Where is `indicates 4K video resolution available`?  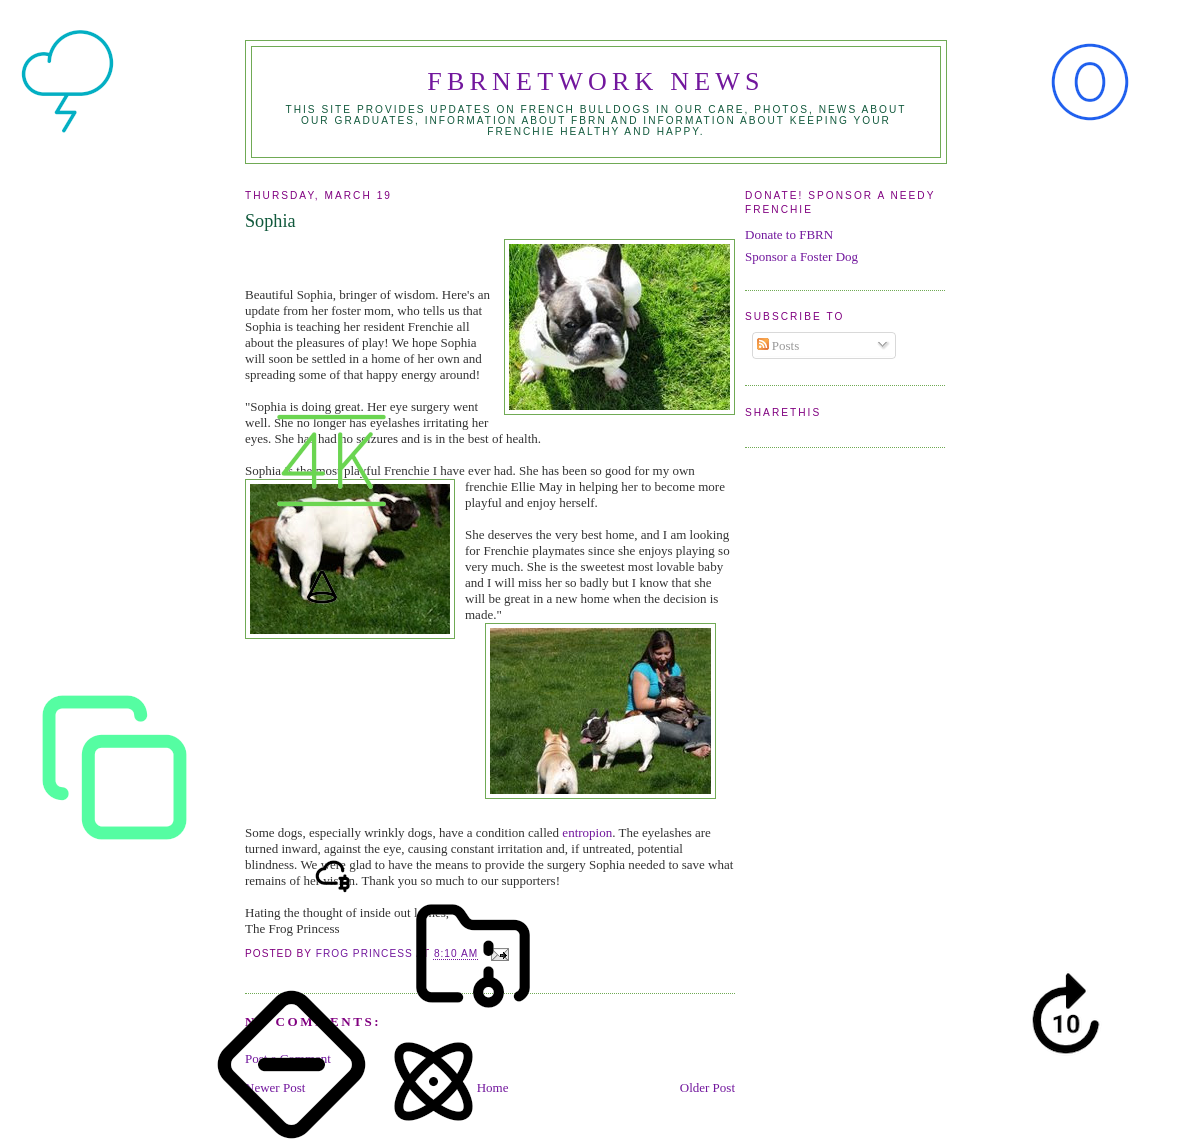 indicates 4K video resolution available is located at coordinates (331, 460).